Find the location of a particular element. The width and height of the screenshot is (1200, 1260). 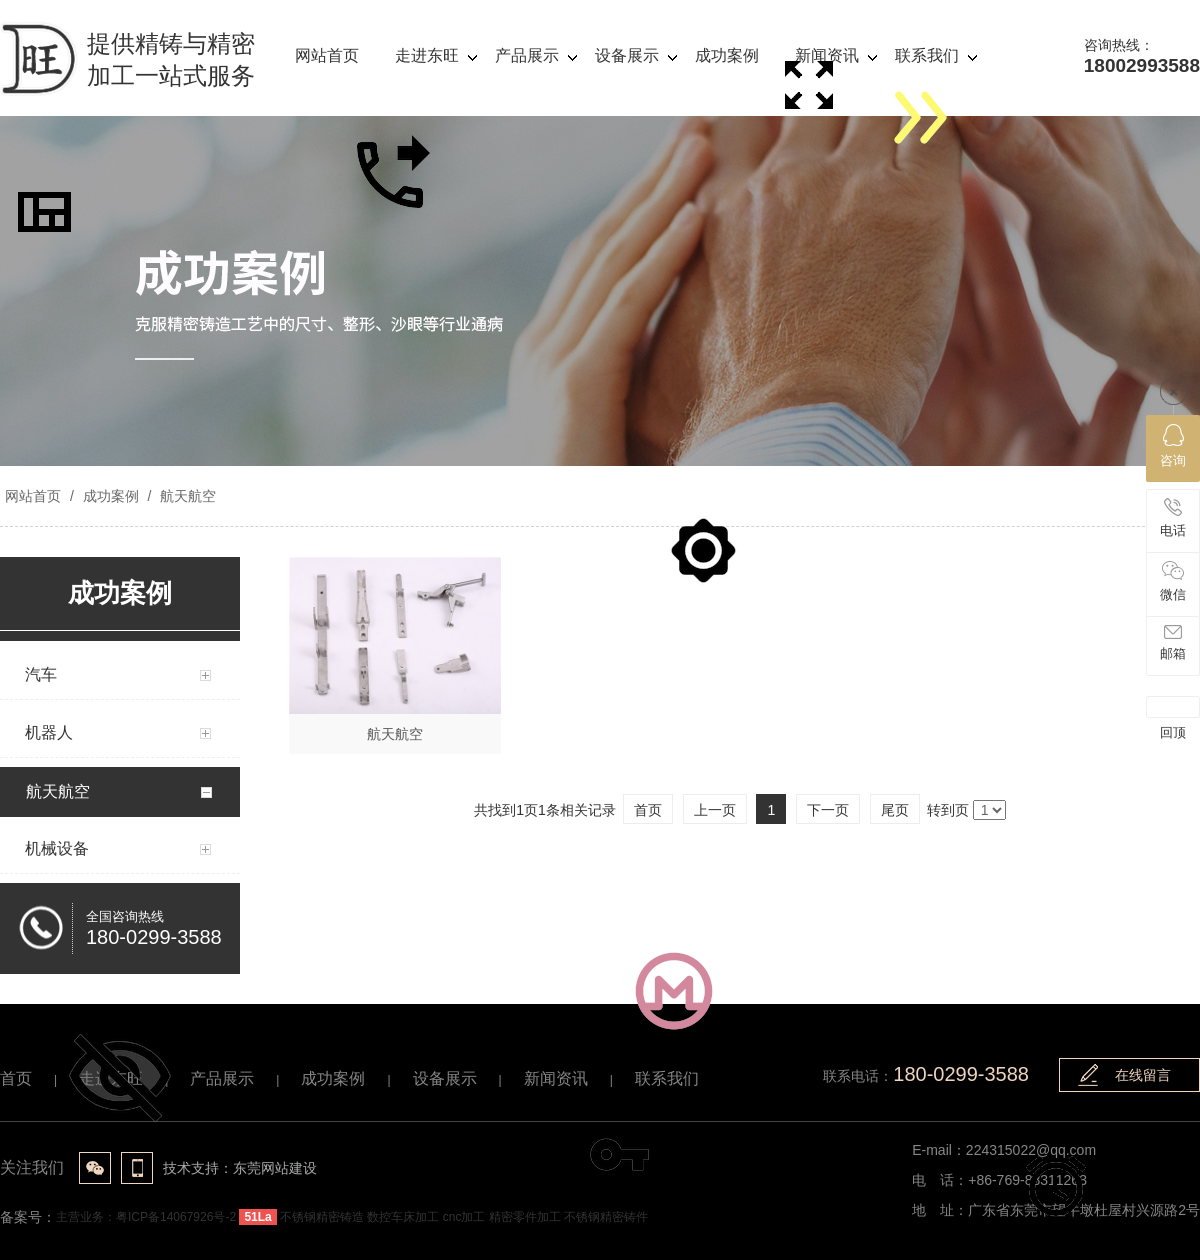

expand to fullscreen view is located at coordinates (809, 85).